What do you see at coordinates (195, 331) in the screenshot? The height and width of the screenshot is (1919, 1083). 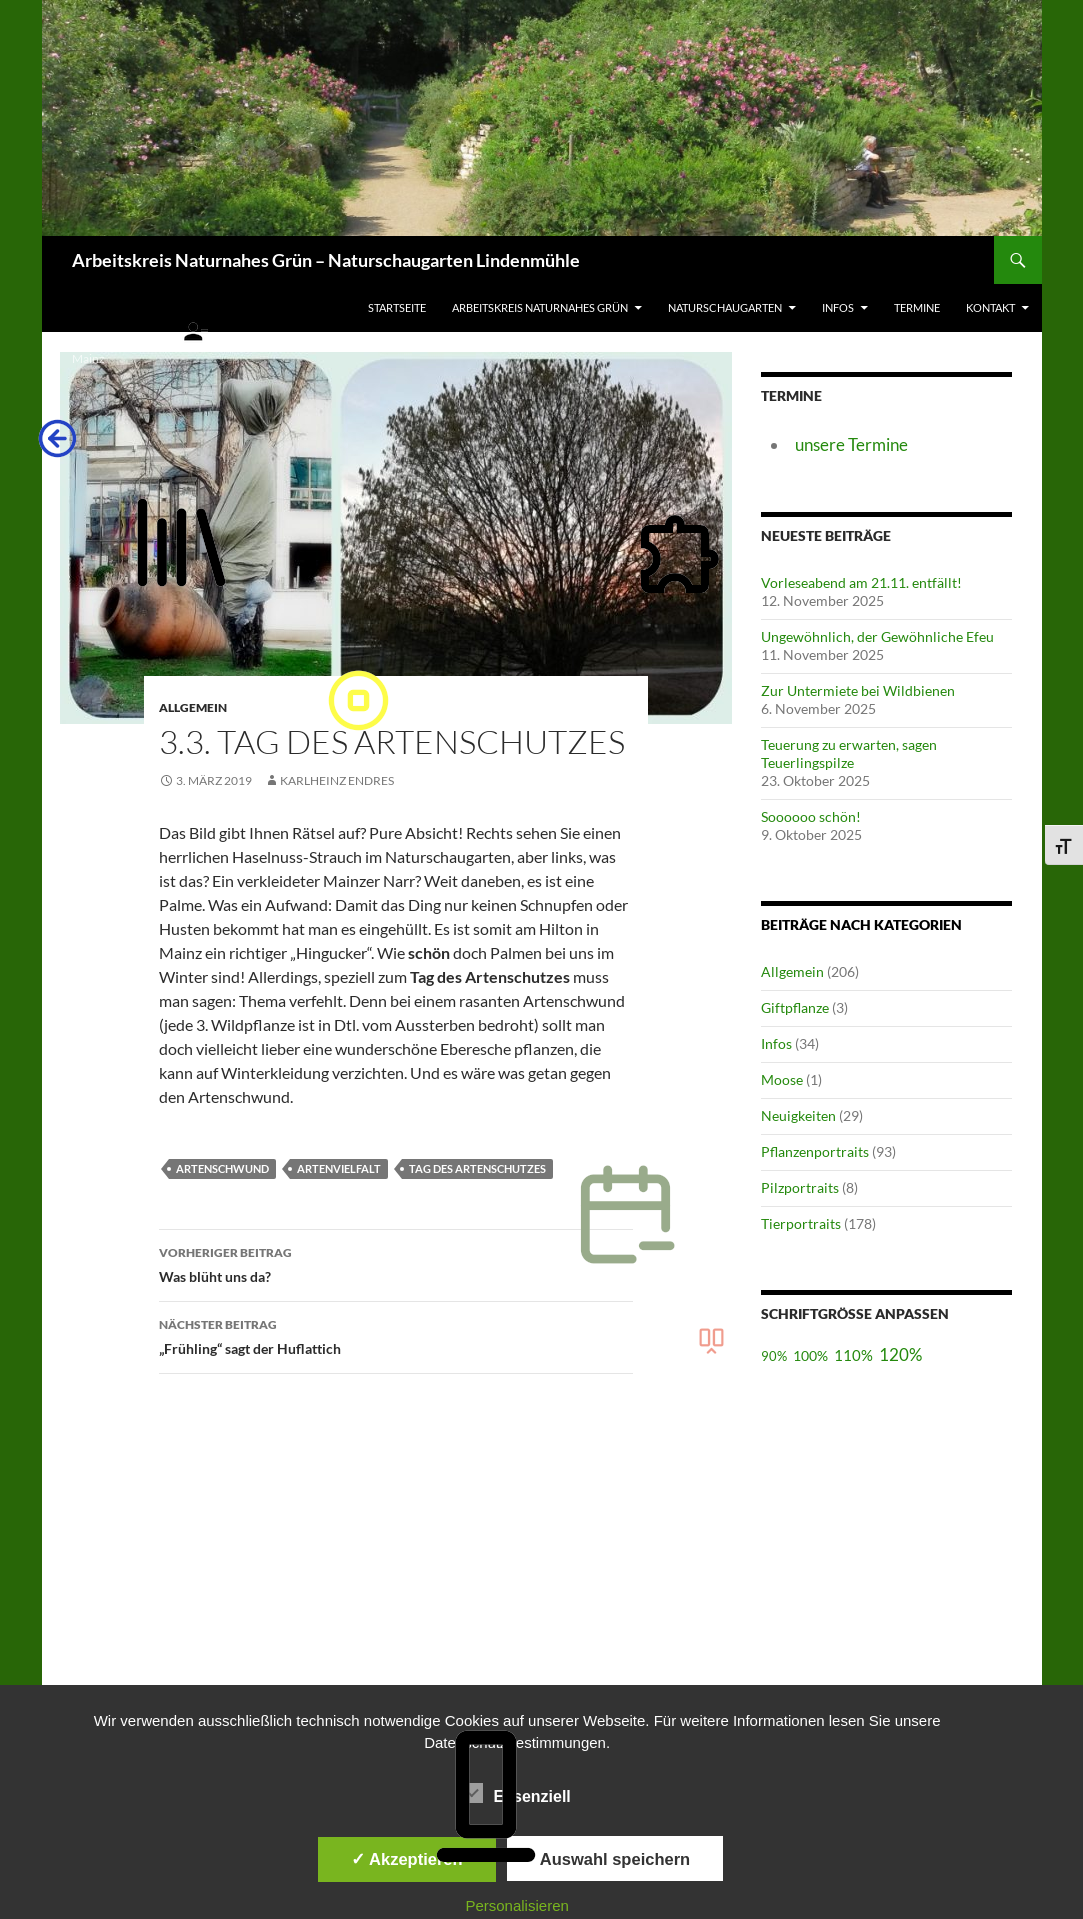 I see `remove a contact or user from your list` at bounding box center [195, 331].